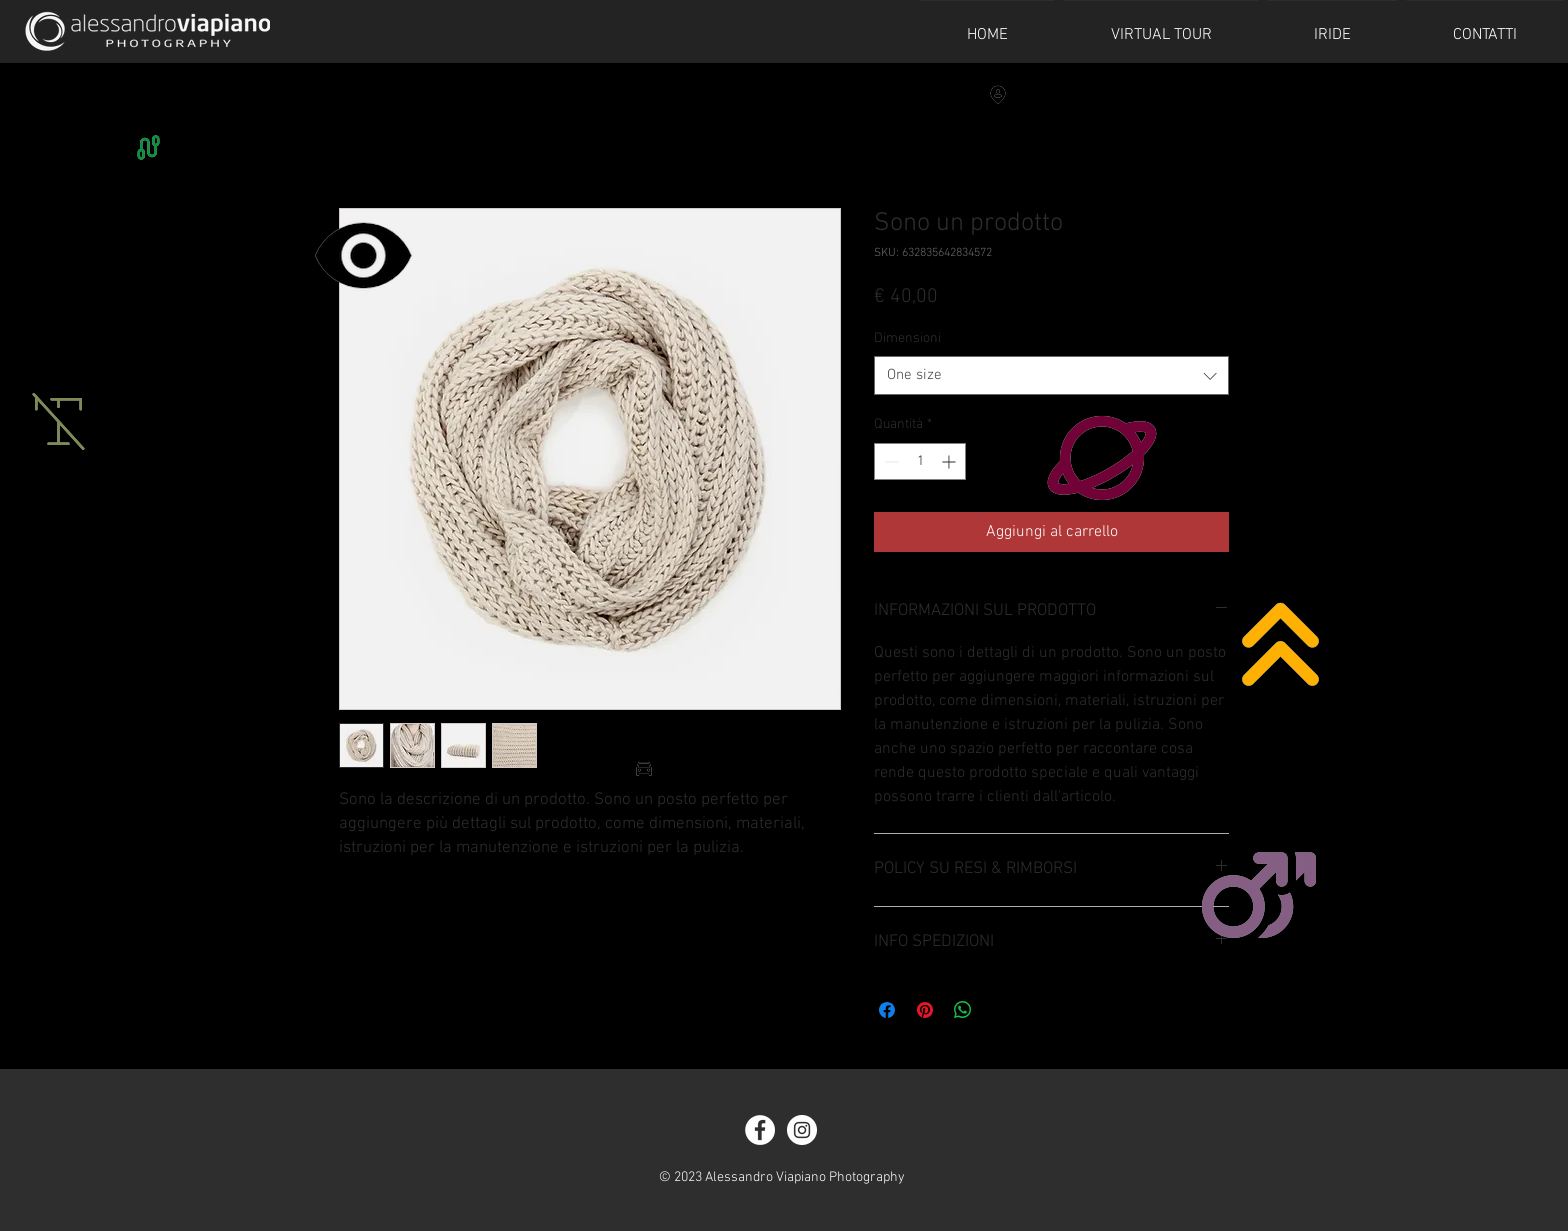 The width and height of the screenshot is (1568, 1231). I want to click on scroll to top of page, so click(1280, 647).